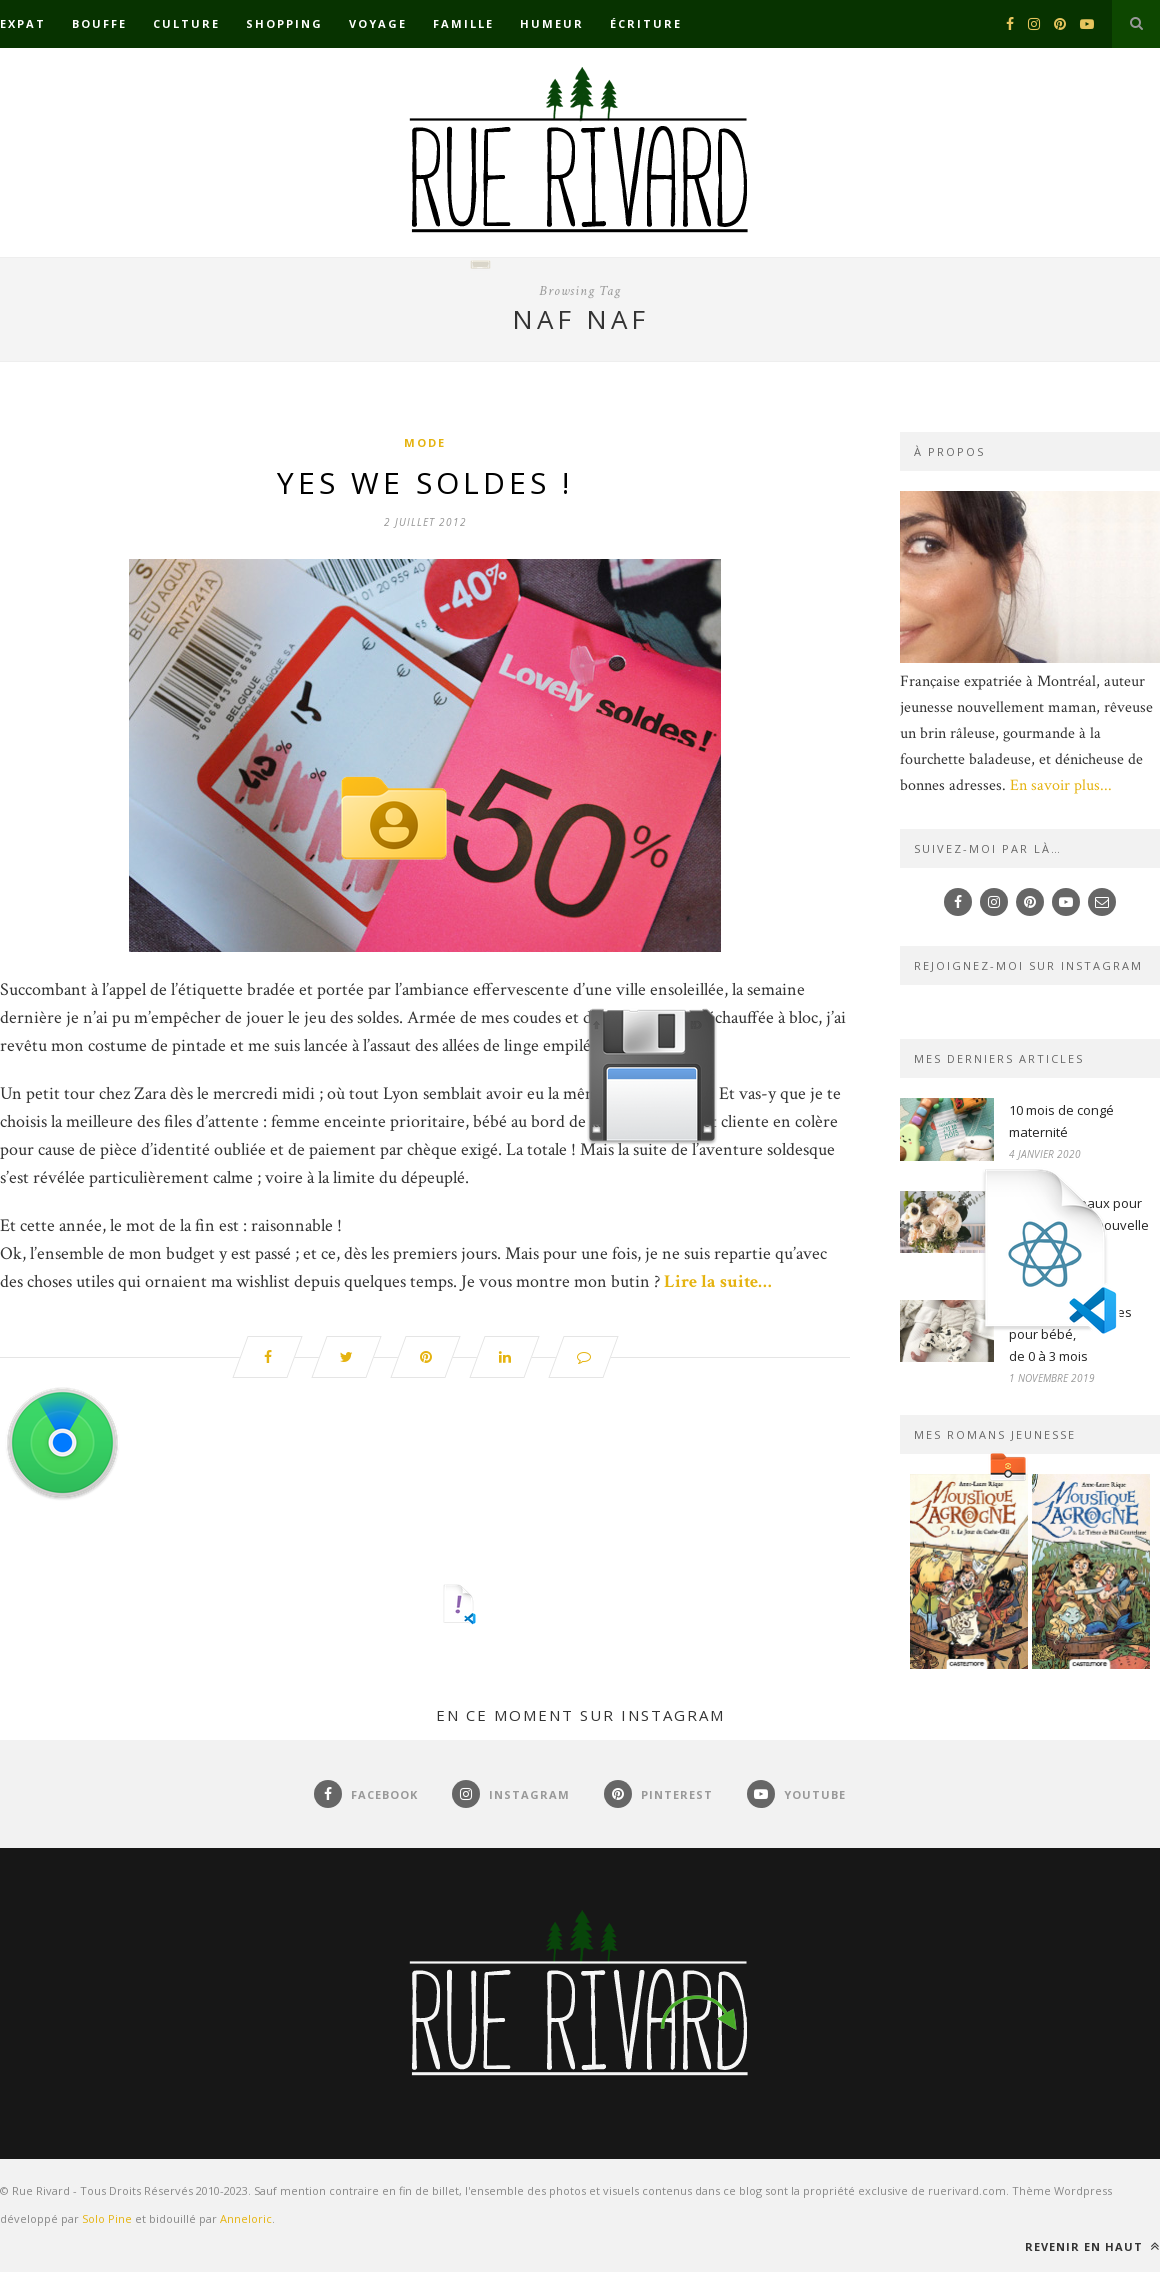 Image resolution: width=1160 pixels, height=2272 pixels. What do you see at coordinates (458, 1604) in the screenshot?
I see `yaml file type in Visual Studio Code` at bounding box center [458, 1604].